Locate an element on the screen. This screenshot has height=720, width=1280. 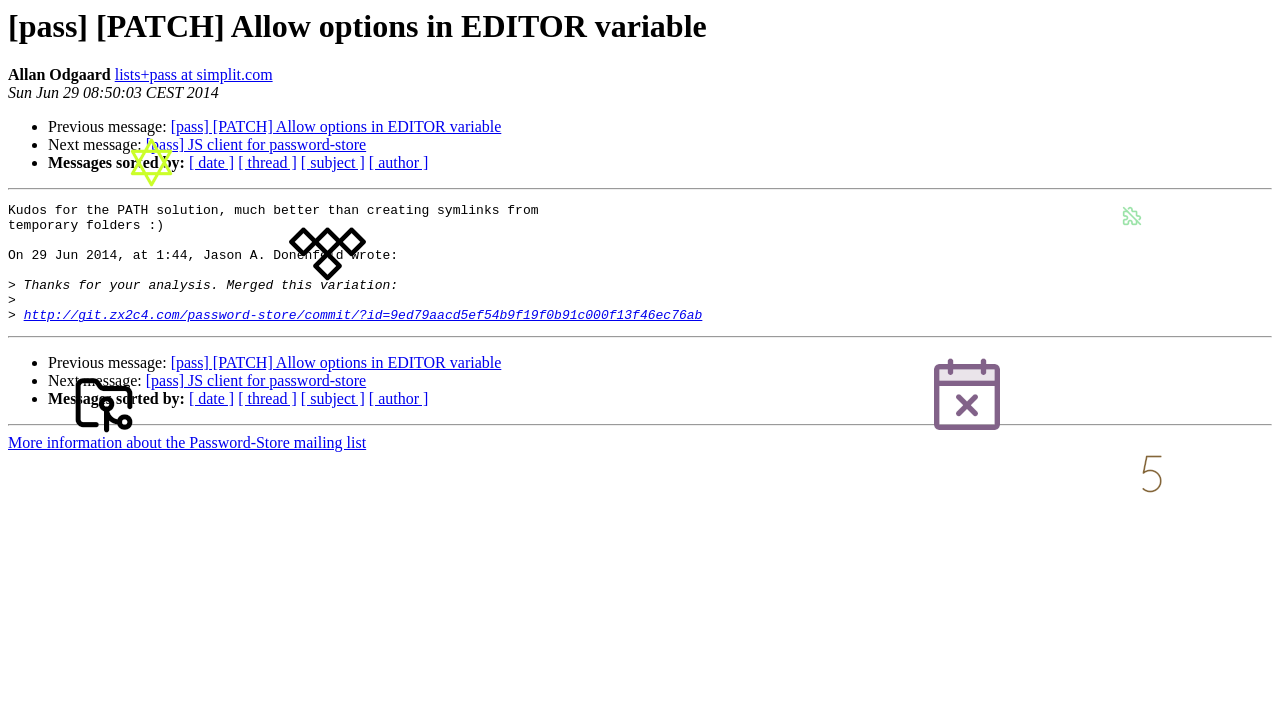
indicates jewish religious content or services is located at coordinates (151, 162).